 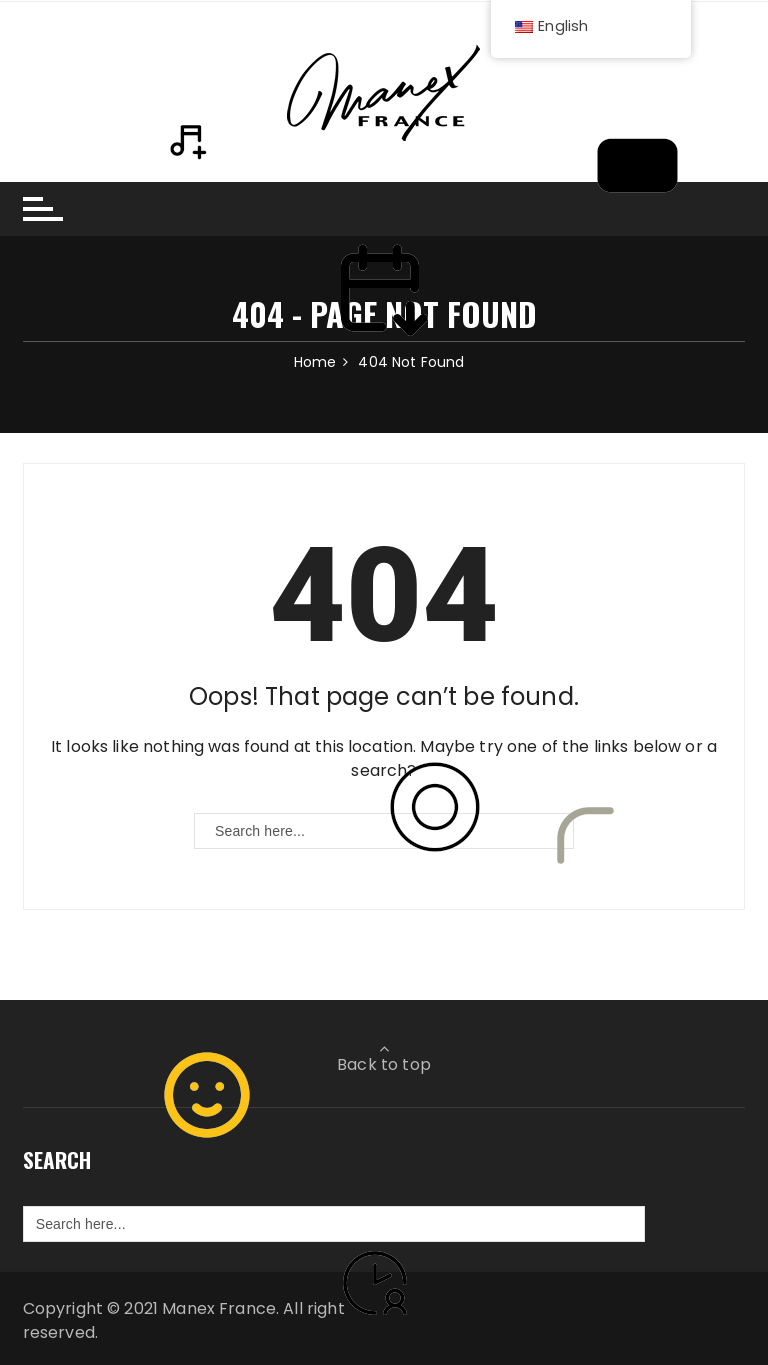 What do you see at coordinates (637, 165) in the screenshot?
I see `set image crop to 3:2 aspect ratio` at bounding box center [637, 165].